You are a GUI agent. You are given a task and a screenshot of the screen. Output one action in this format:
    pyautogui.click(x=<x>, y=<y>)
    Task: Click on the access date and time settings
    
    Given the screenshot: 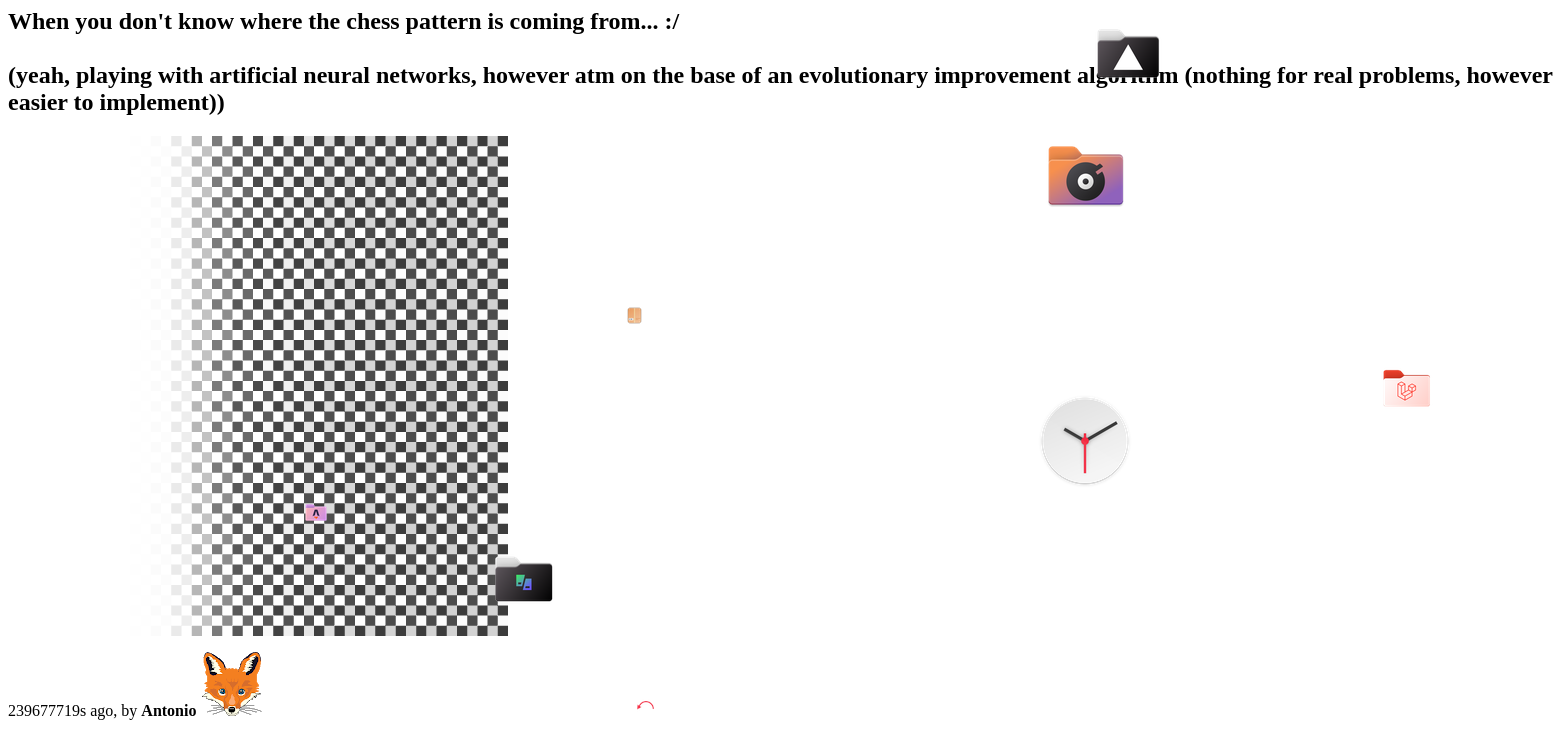 What is the action you would take?
    pyautogui.click(x=1085, y=441)
    